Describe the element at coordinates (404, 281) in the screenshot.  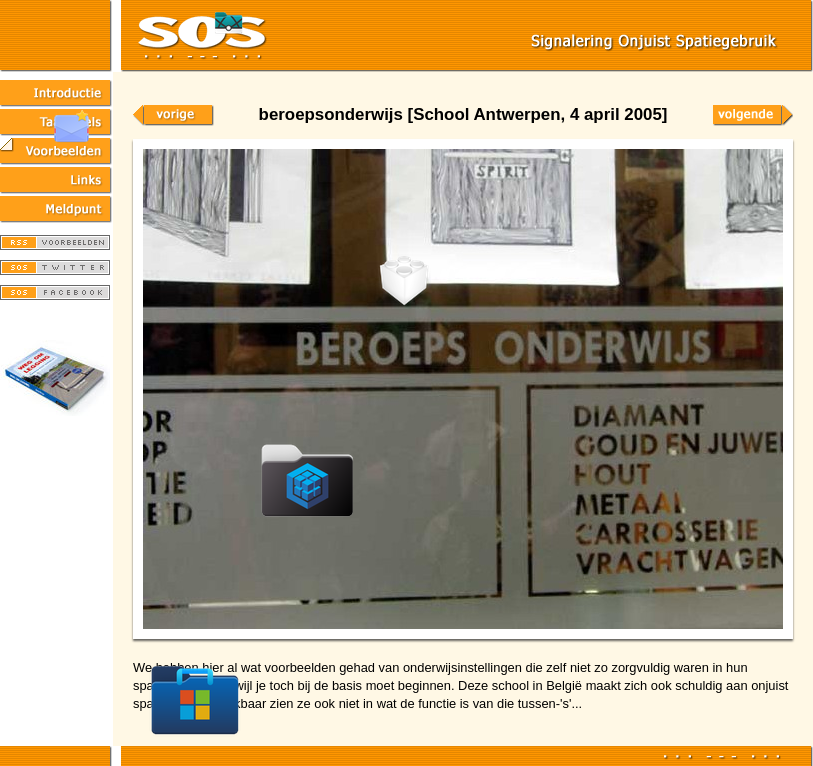
I see `kernel extension file for macOS system` at that location.